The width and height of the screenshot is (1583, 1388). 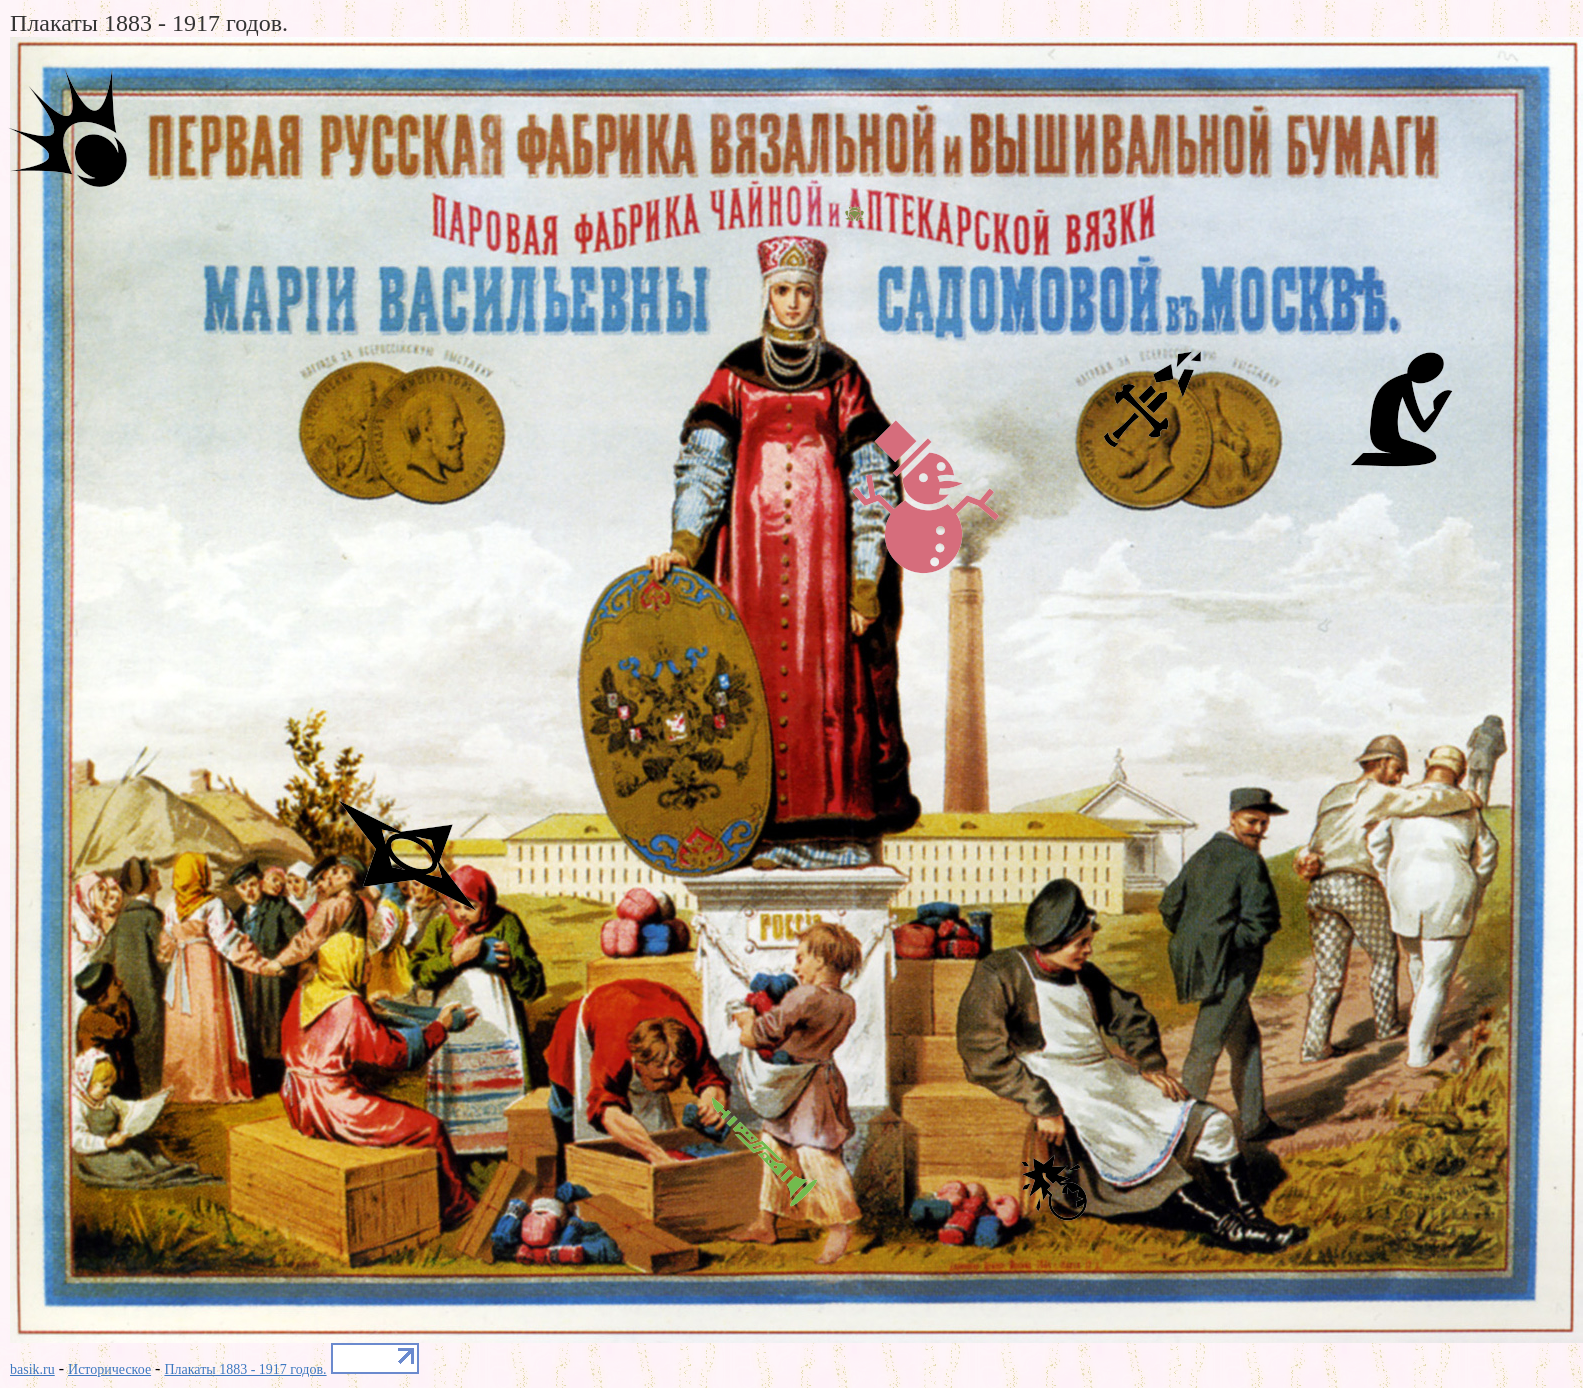 I want to click on detonate or trigger an explosion effect, so click(x=1054, y=1187).